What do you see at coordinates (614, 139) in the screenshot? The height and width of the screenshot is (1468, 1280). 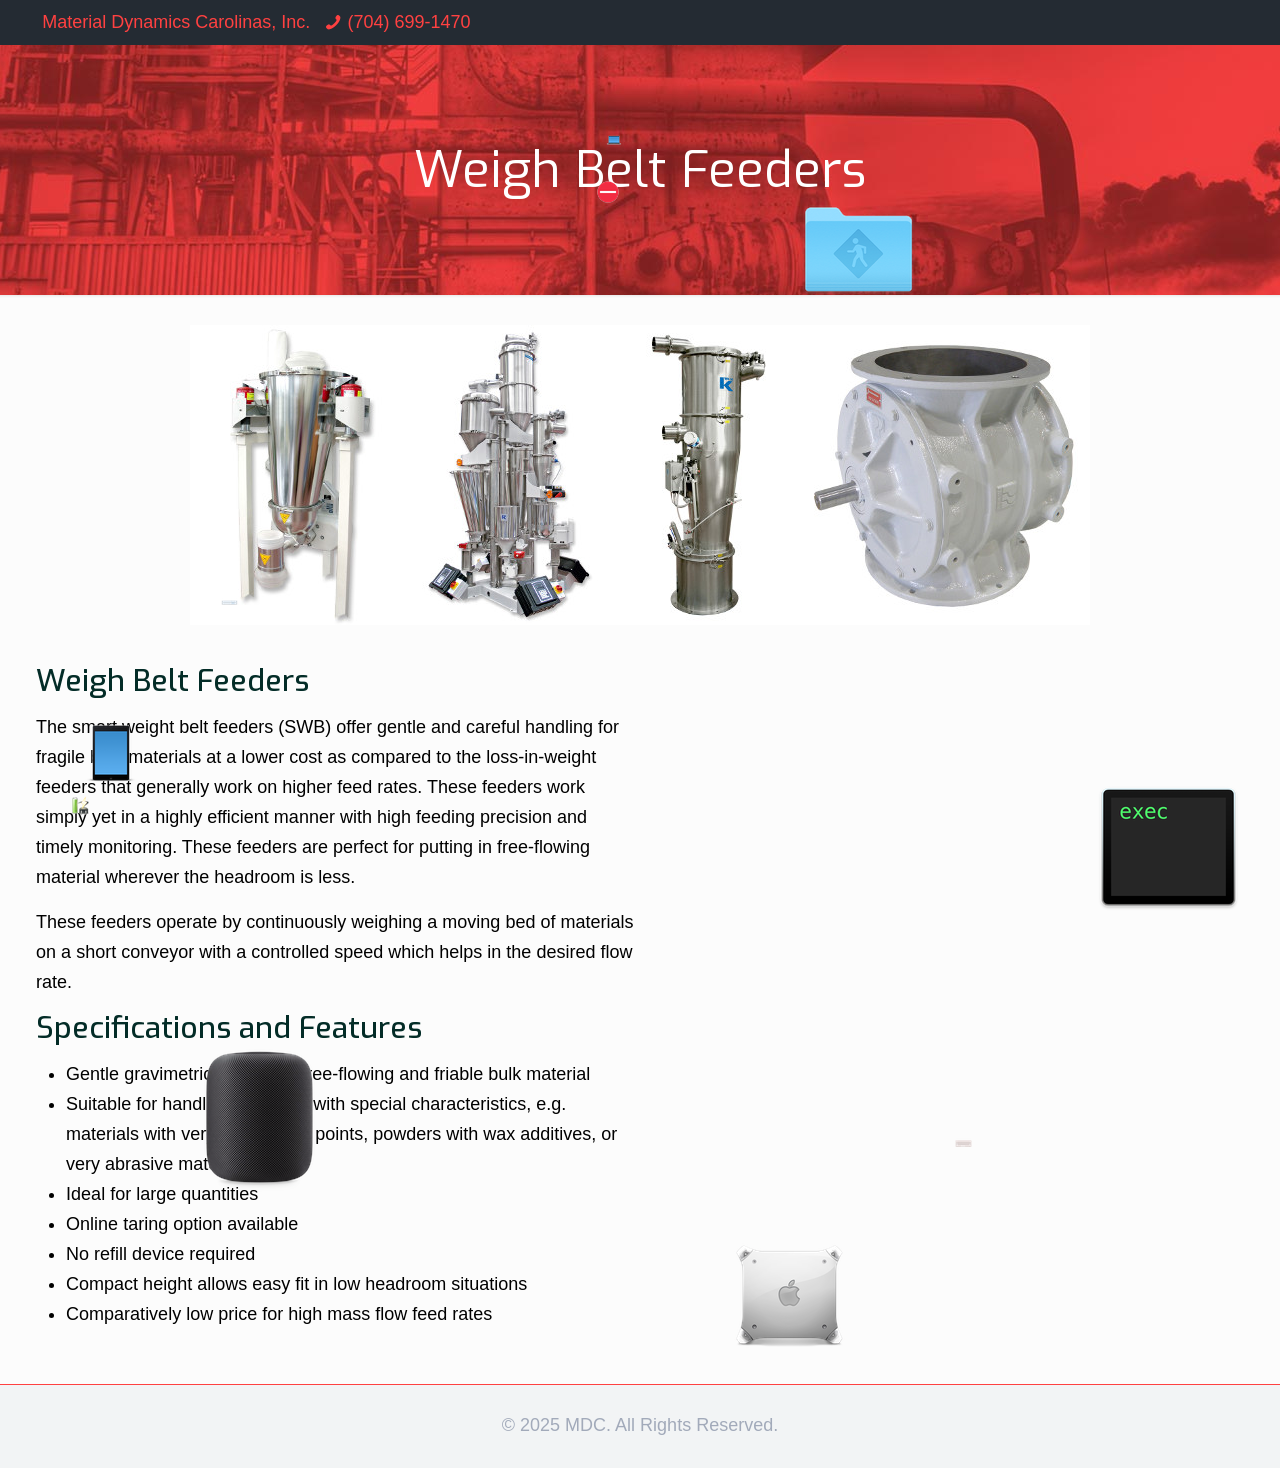 I see `macbook air device icon in system preferences` at bounding box center [614, 139].